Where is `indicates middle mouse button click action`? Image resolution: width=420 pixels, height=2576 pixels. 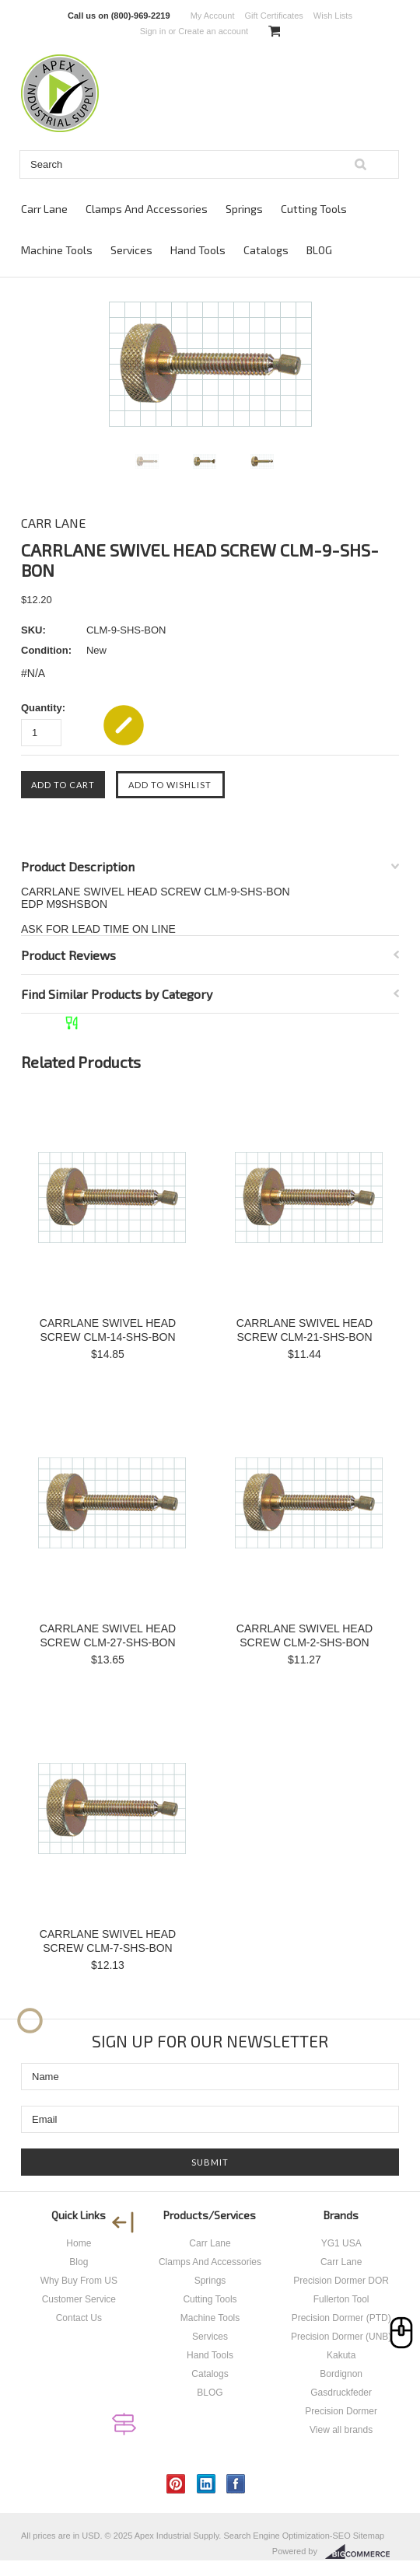
indicates middle mouse button click action is located at coordinates (401, 2333).